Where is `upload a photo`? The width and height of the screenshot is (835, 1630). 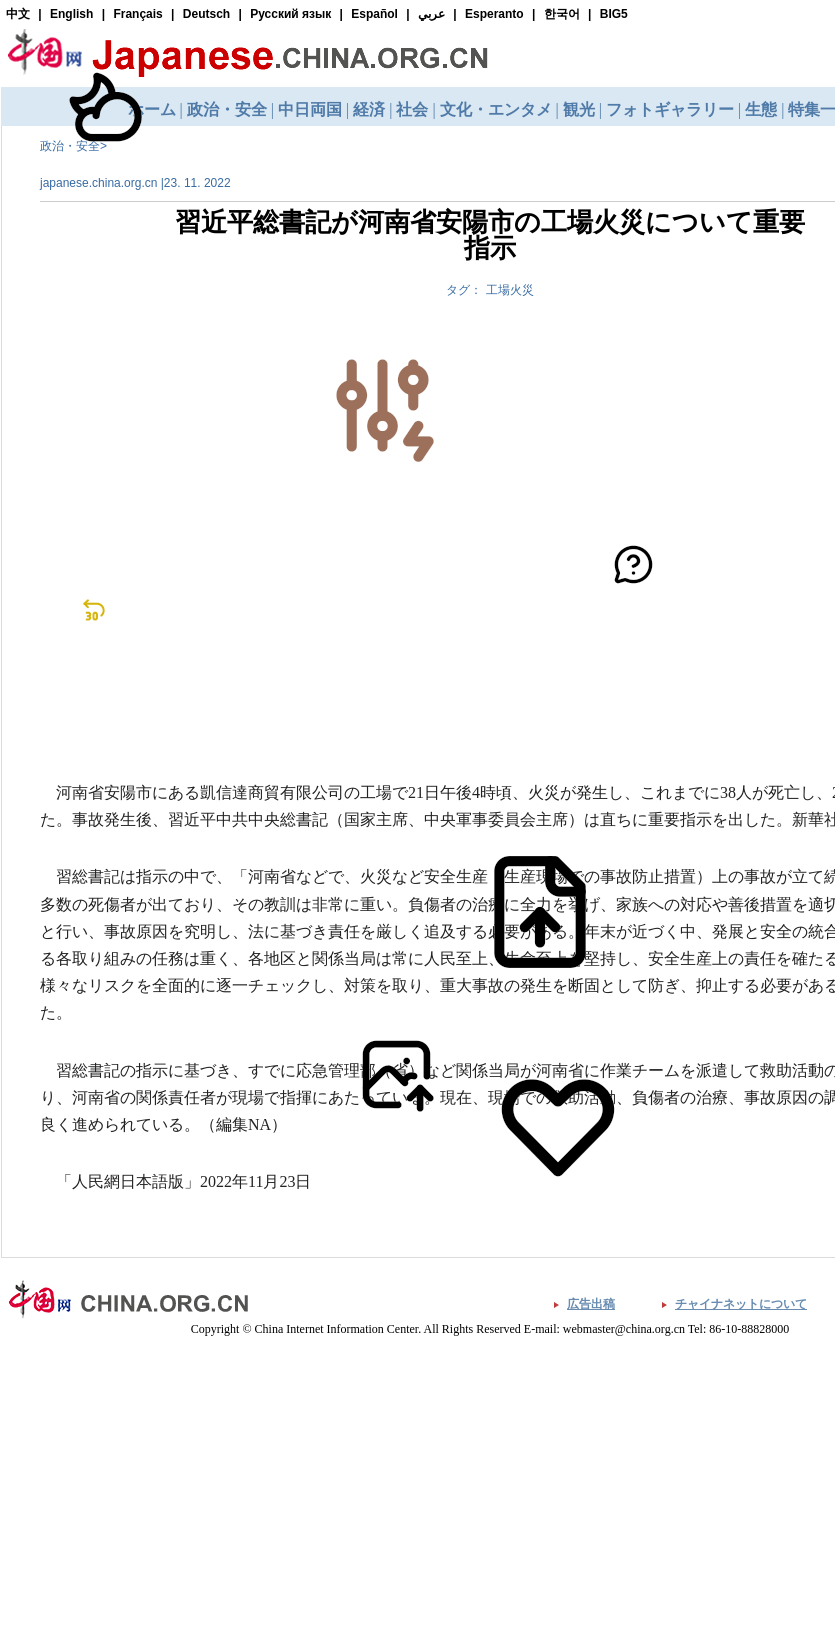 upload a photo is located at coordinates (396, 1074).